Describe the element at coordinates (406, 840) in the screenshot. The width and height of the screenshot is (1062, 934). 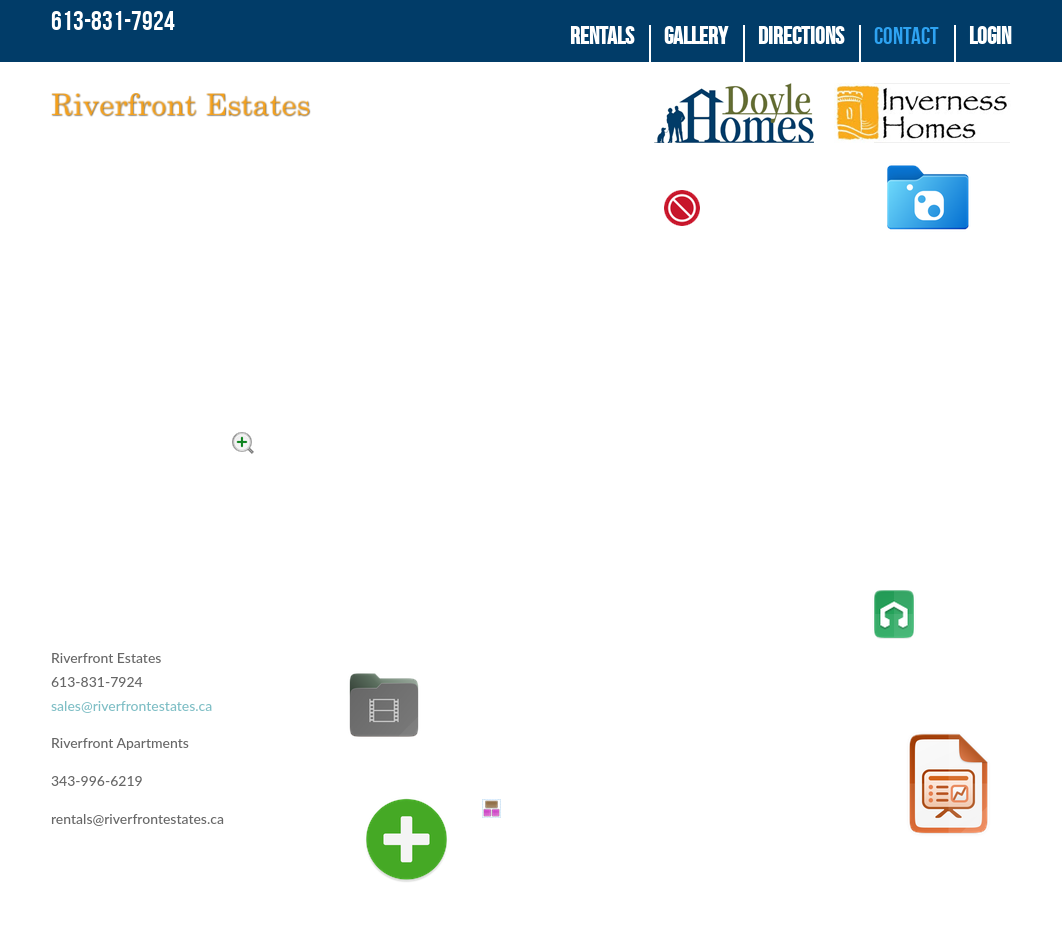
I see `add a new item to the list` at that location.